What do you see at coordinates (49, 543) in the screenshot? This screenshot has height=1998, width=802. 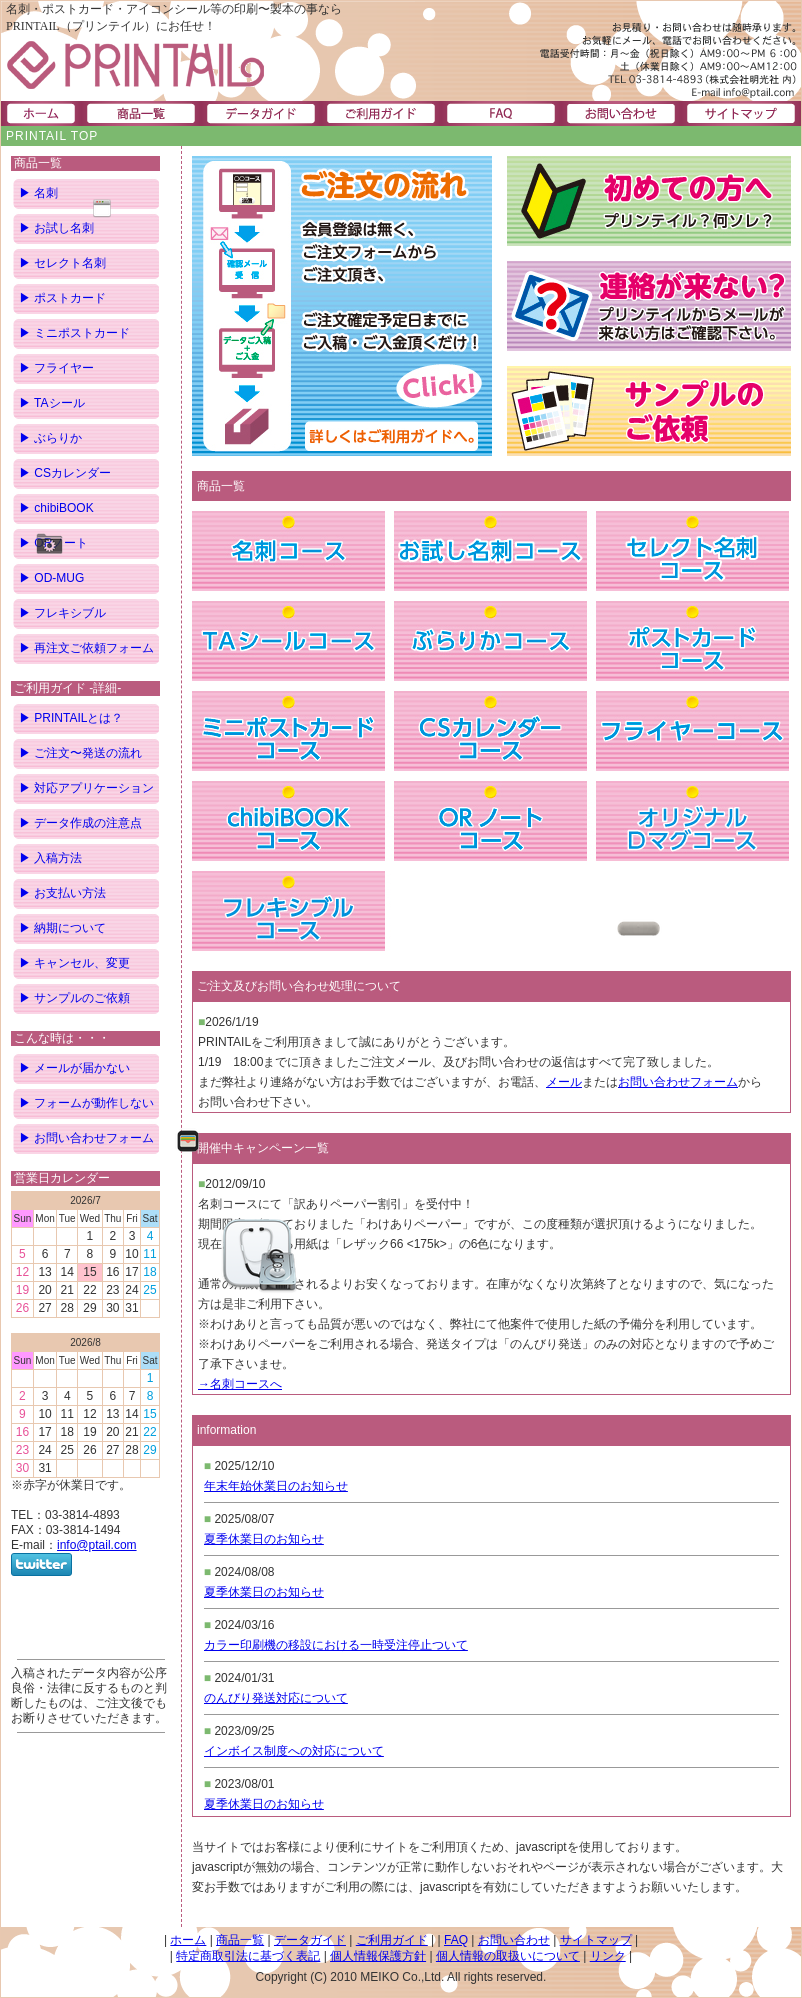 I see `view smart folder with automated rules` at bounding box center [49, 543].